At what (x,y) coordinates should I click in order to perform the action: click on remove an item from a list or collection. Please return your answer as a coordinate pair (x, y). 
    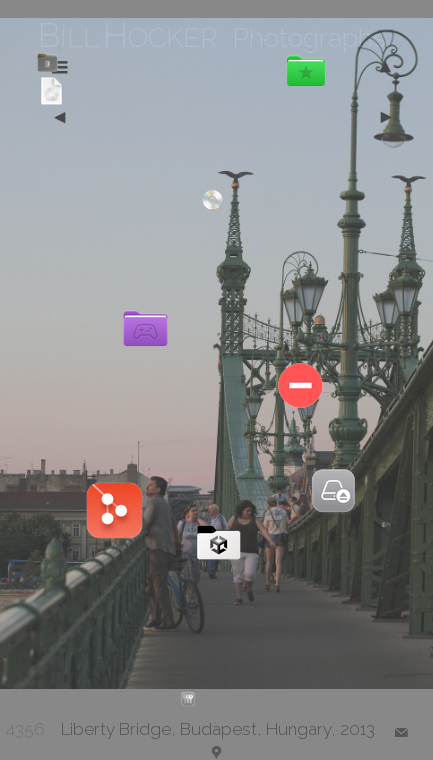
    Looking at the image, I should click on (300, 385).